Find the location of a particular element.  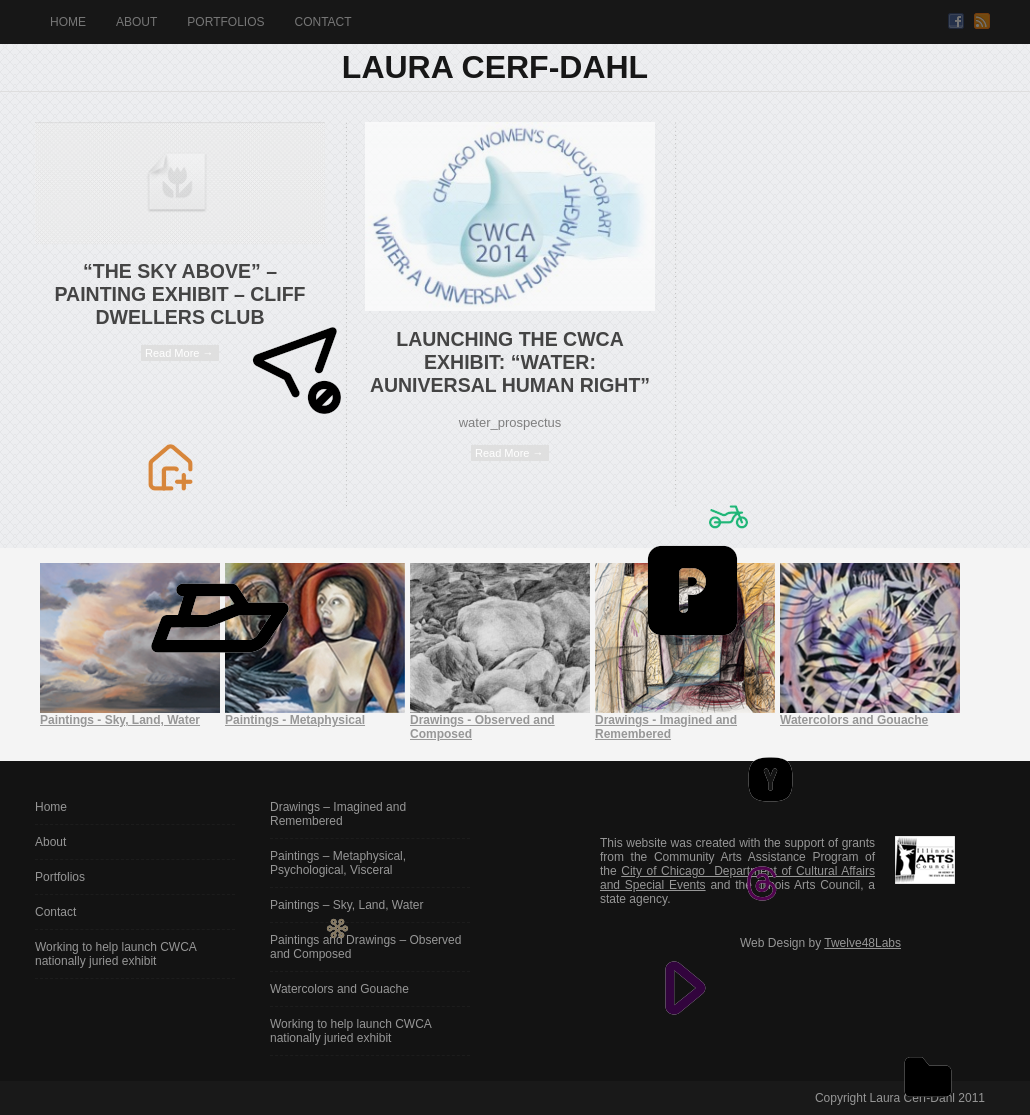

navigate to the next screen or step is located at coordinates (681, 988).